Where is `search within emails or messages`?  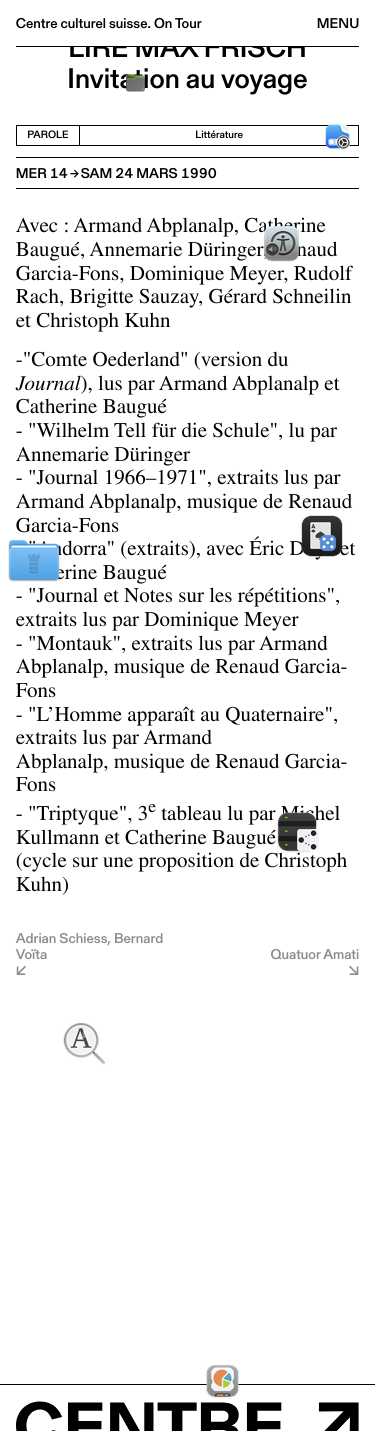 search within emails or messages is located at coordinates (84, 1043).